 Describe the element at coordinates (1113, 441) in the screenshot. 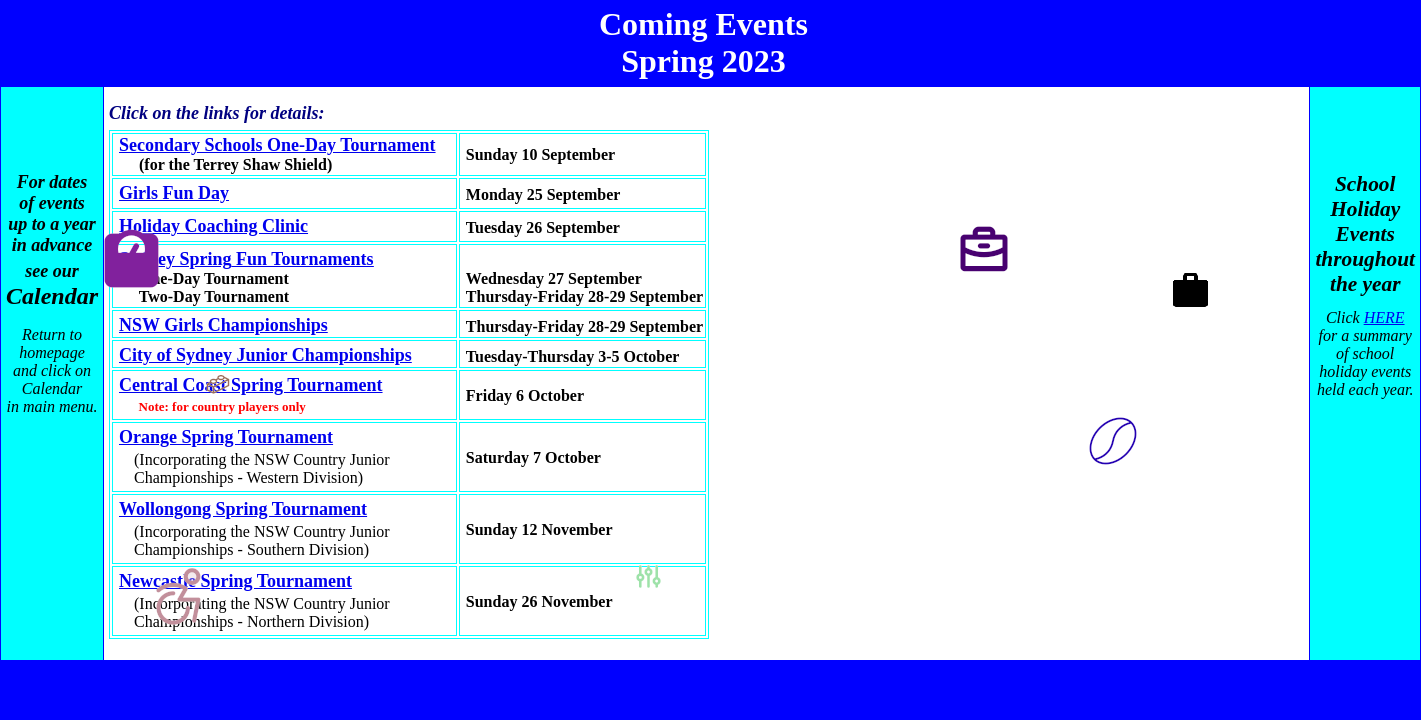

I see `browse coffee shop locations` at that location.